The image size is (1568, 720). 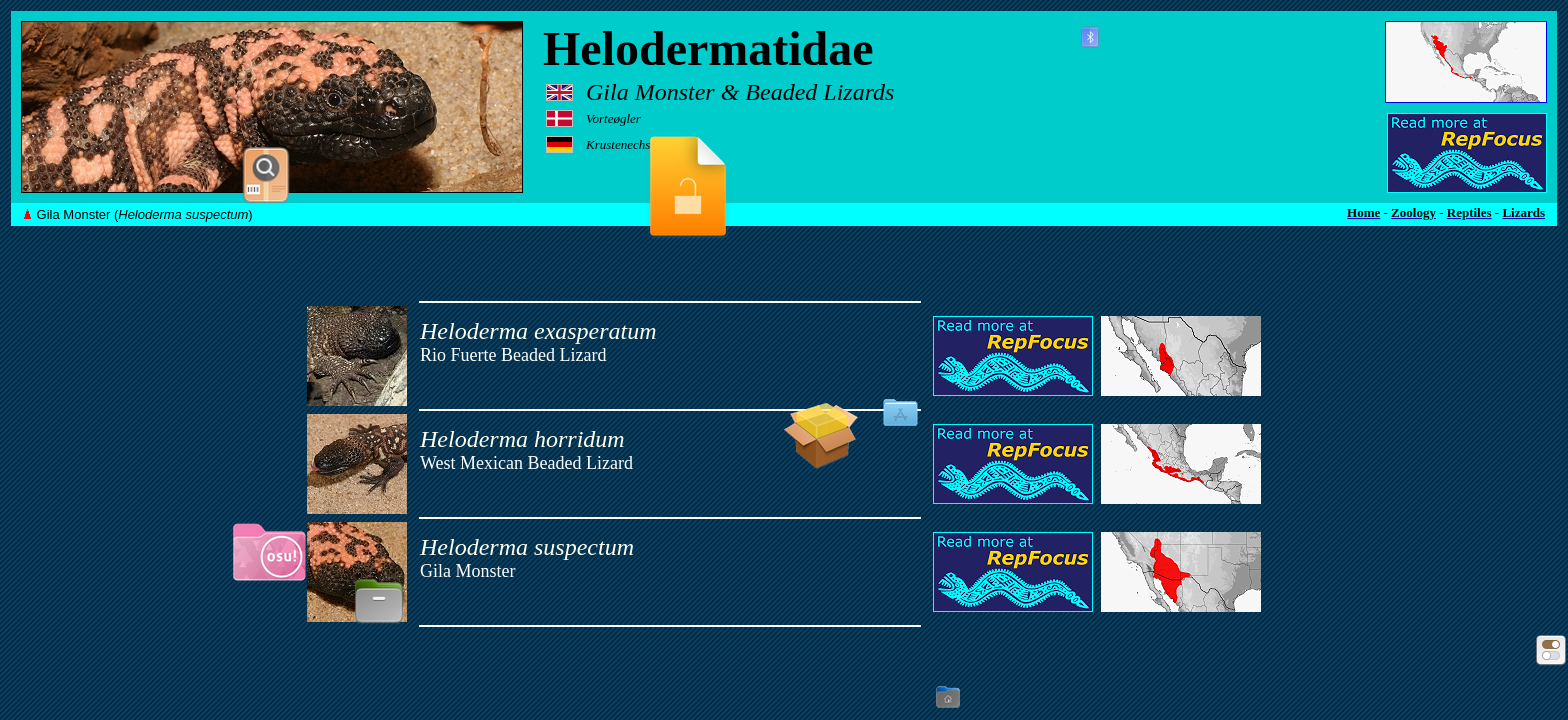 I want to click on resolving package dependencies, so click(x=266, y=175).